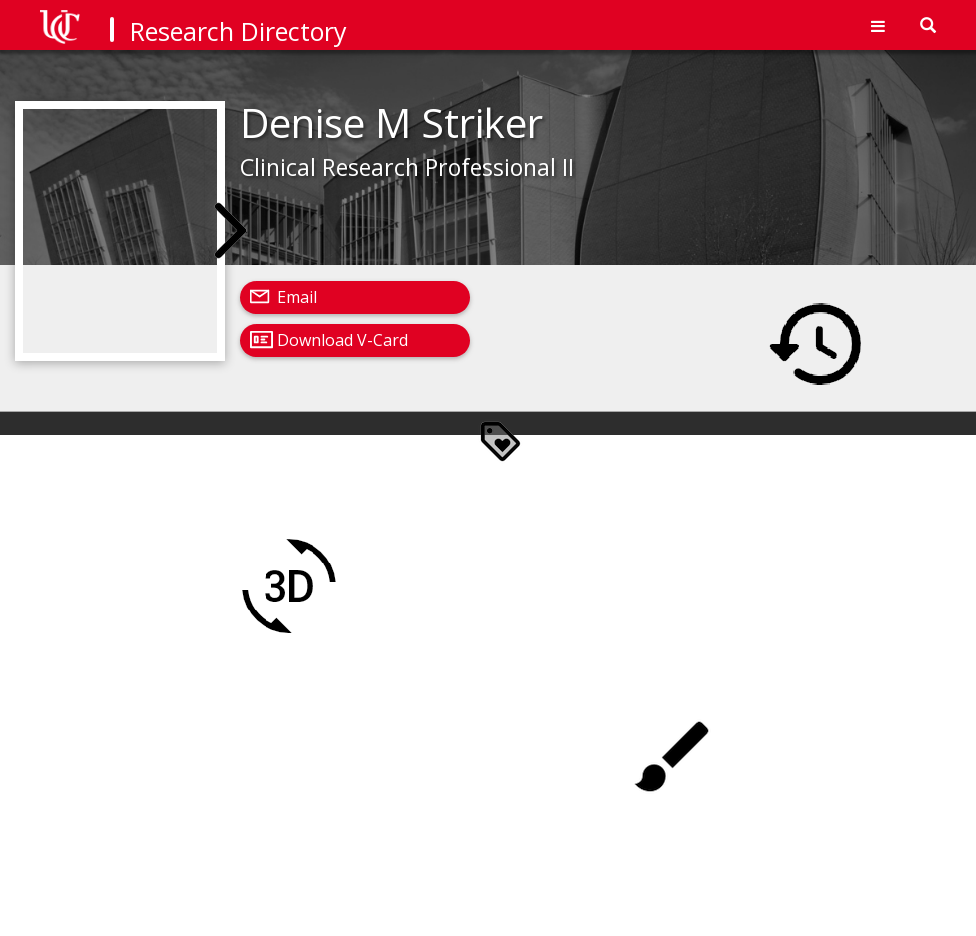 The image size is (976, 936). I want to click on access loyalty rewards or points, so click(500, 441).